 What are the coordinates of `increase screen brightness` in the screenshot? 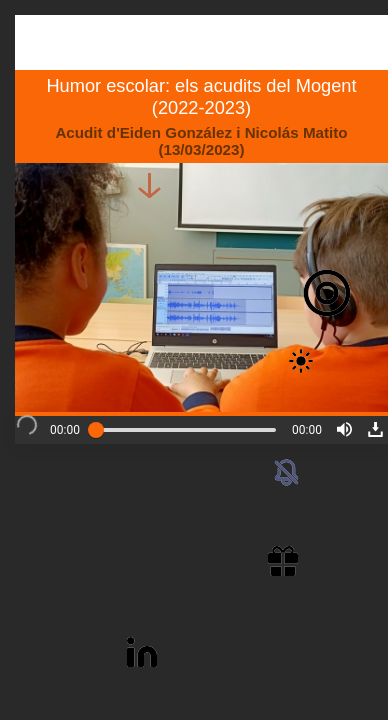 It's located at (301, 361).